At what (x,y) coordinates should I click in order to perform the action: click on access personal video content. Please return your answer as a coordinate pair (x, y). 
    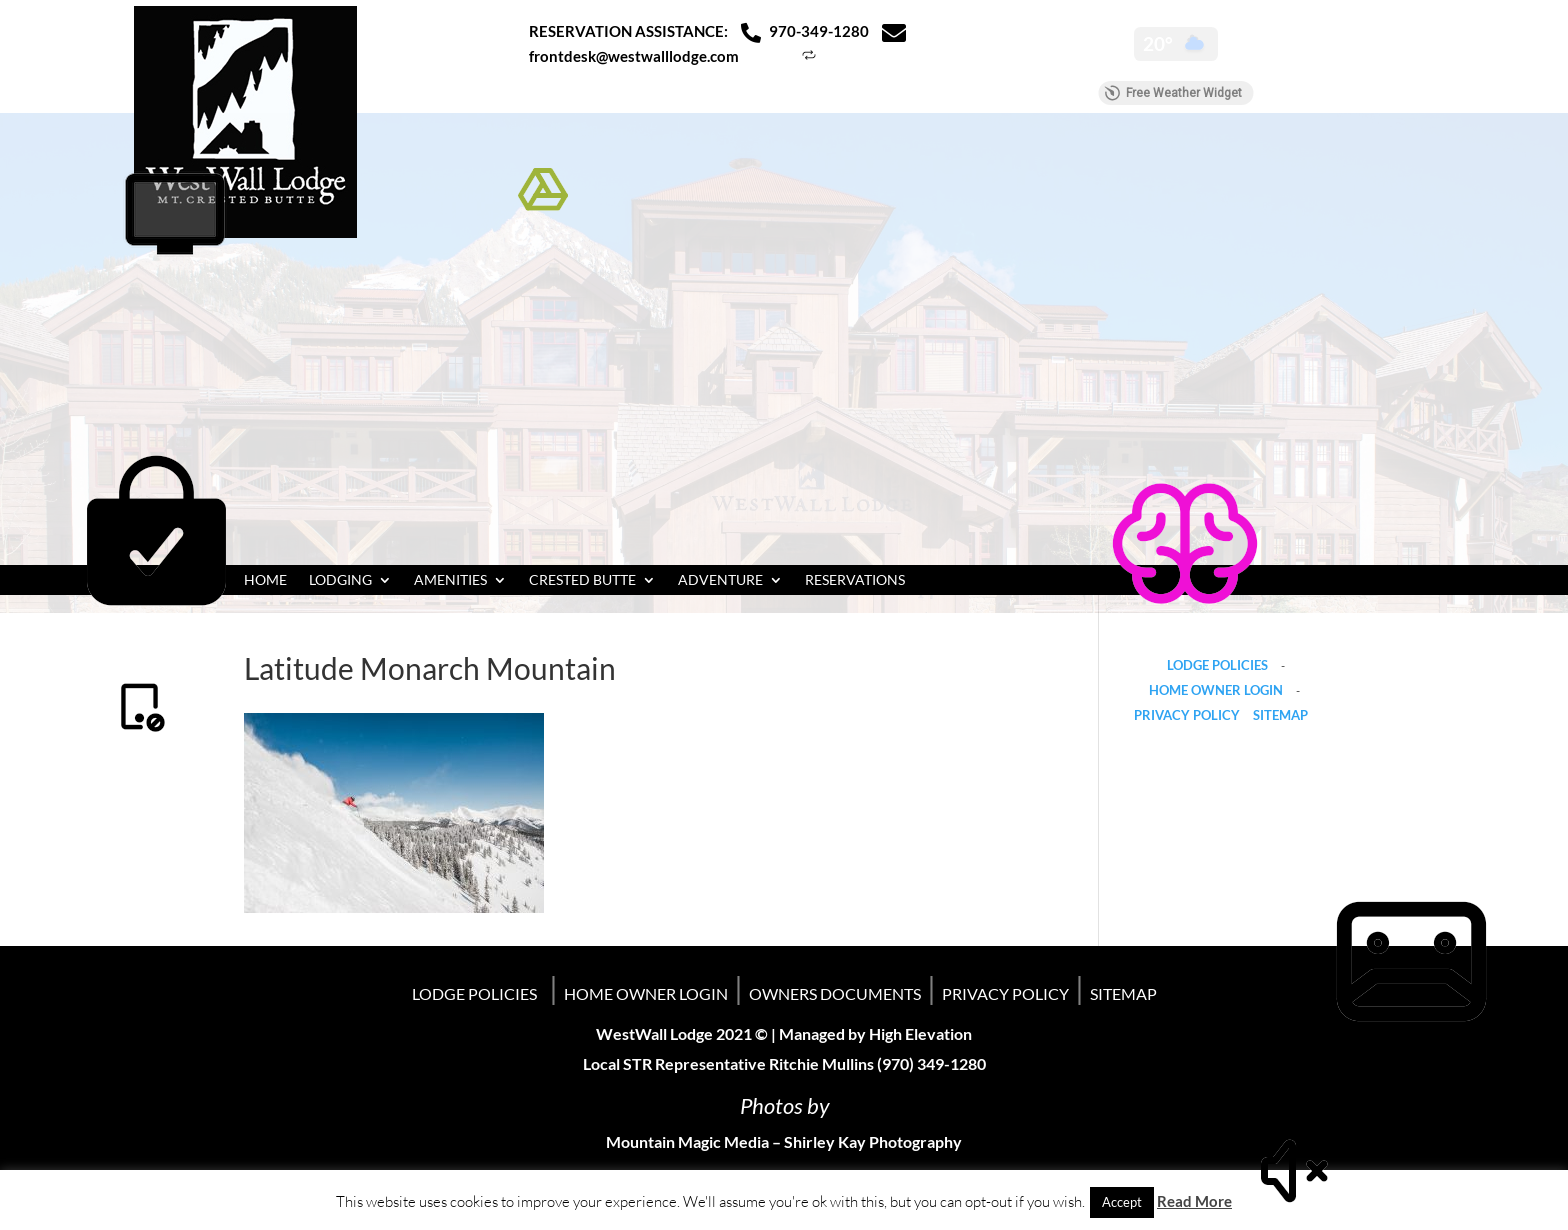
    Looking at the image, I should click on (175, 214).